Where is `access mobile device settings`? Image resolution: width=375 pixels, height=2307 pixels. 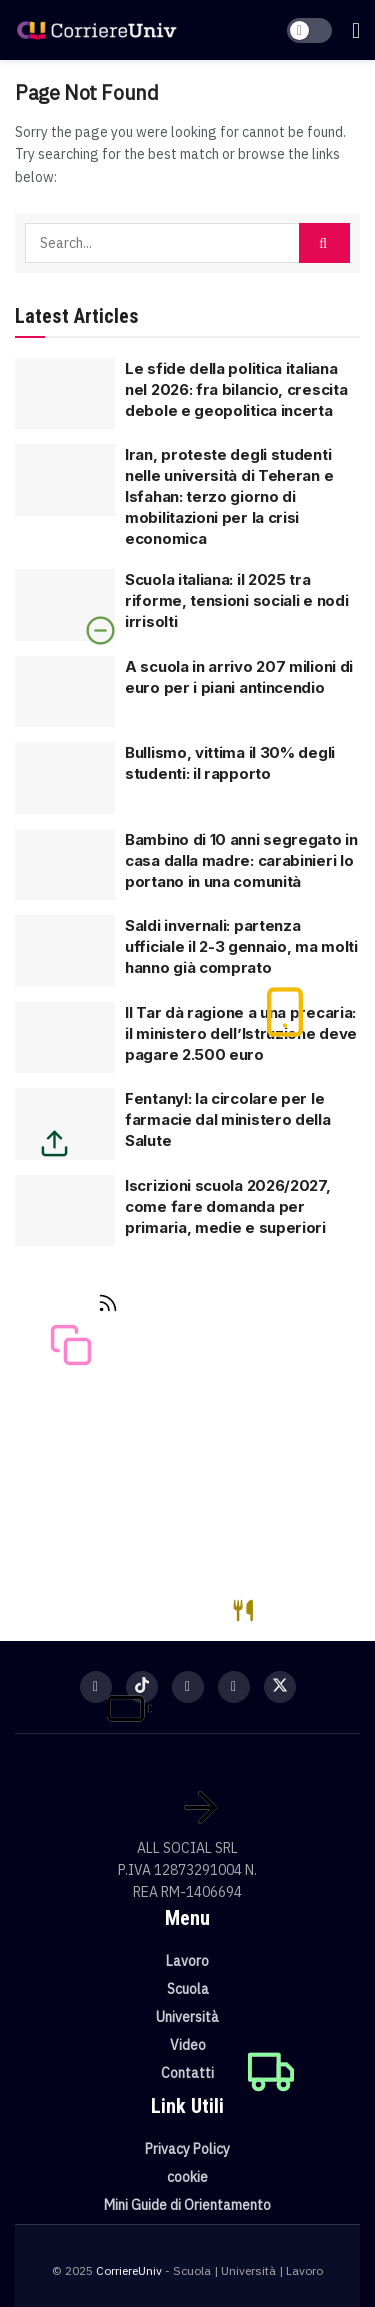 access mobile device settings is located at coordinates (285, 1012).